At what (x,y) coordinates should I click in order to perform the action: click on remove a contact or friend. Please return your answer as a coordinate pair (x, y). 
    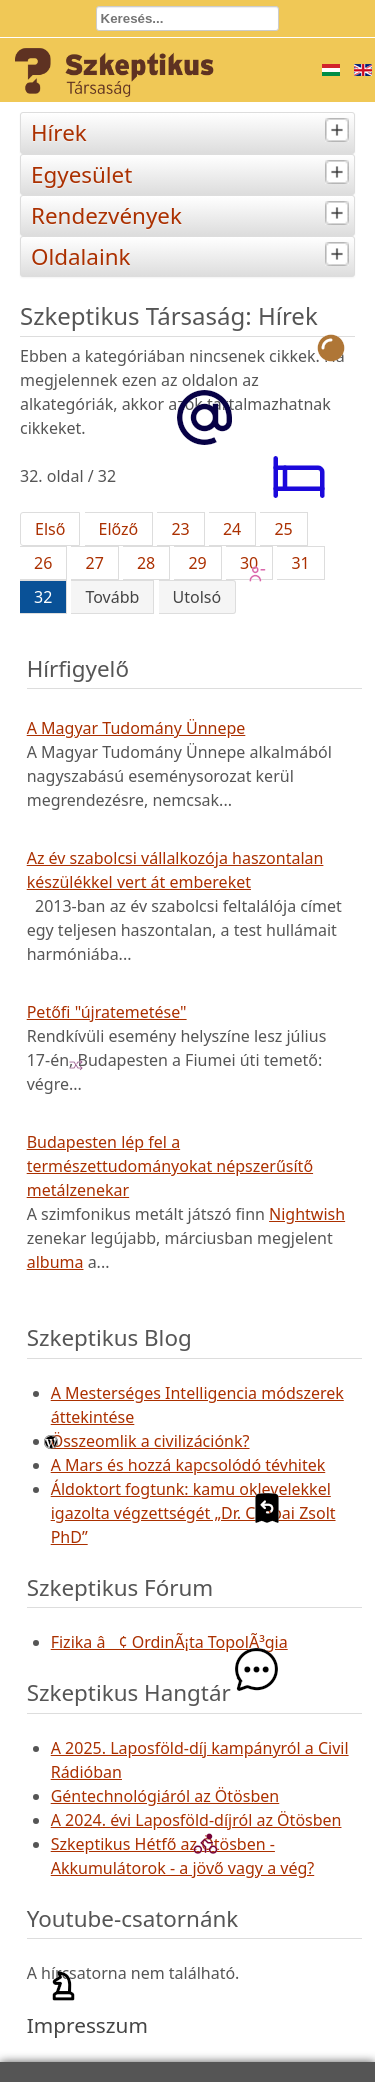
    Looking at the image, I should click on (257, 574).